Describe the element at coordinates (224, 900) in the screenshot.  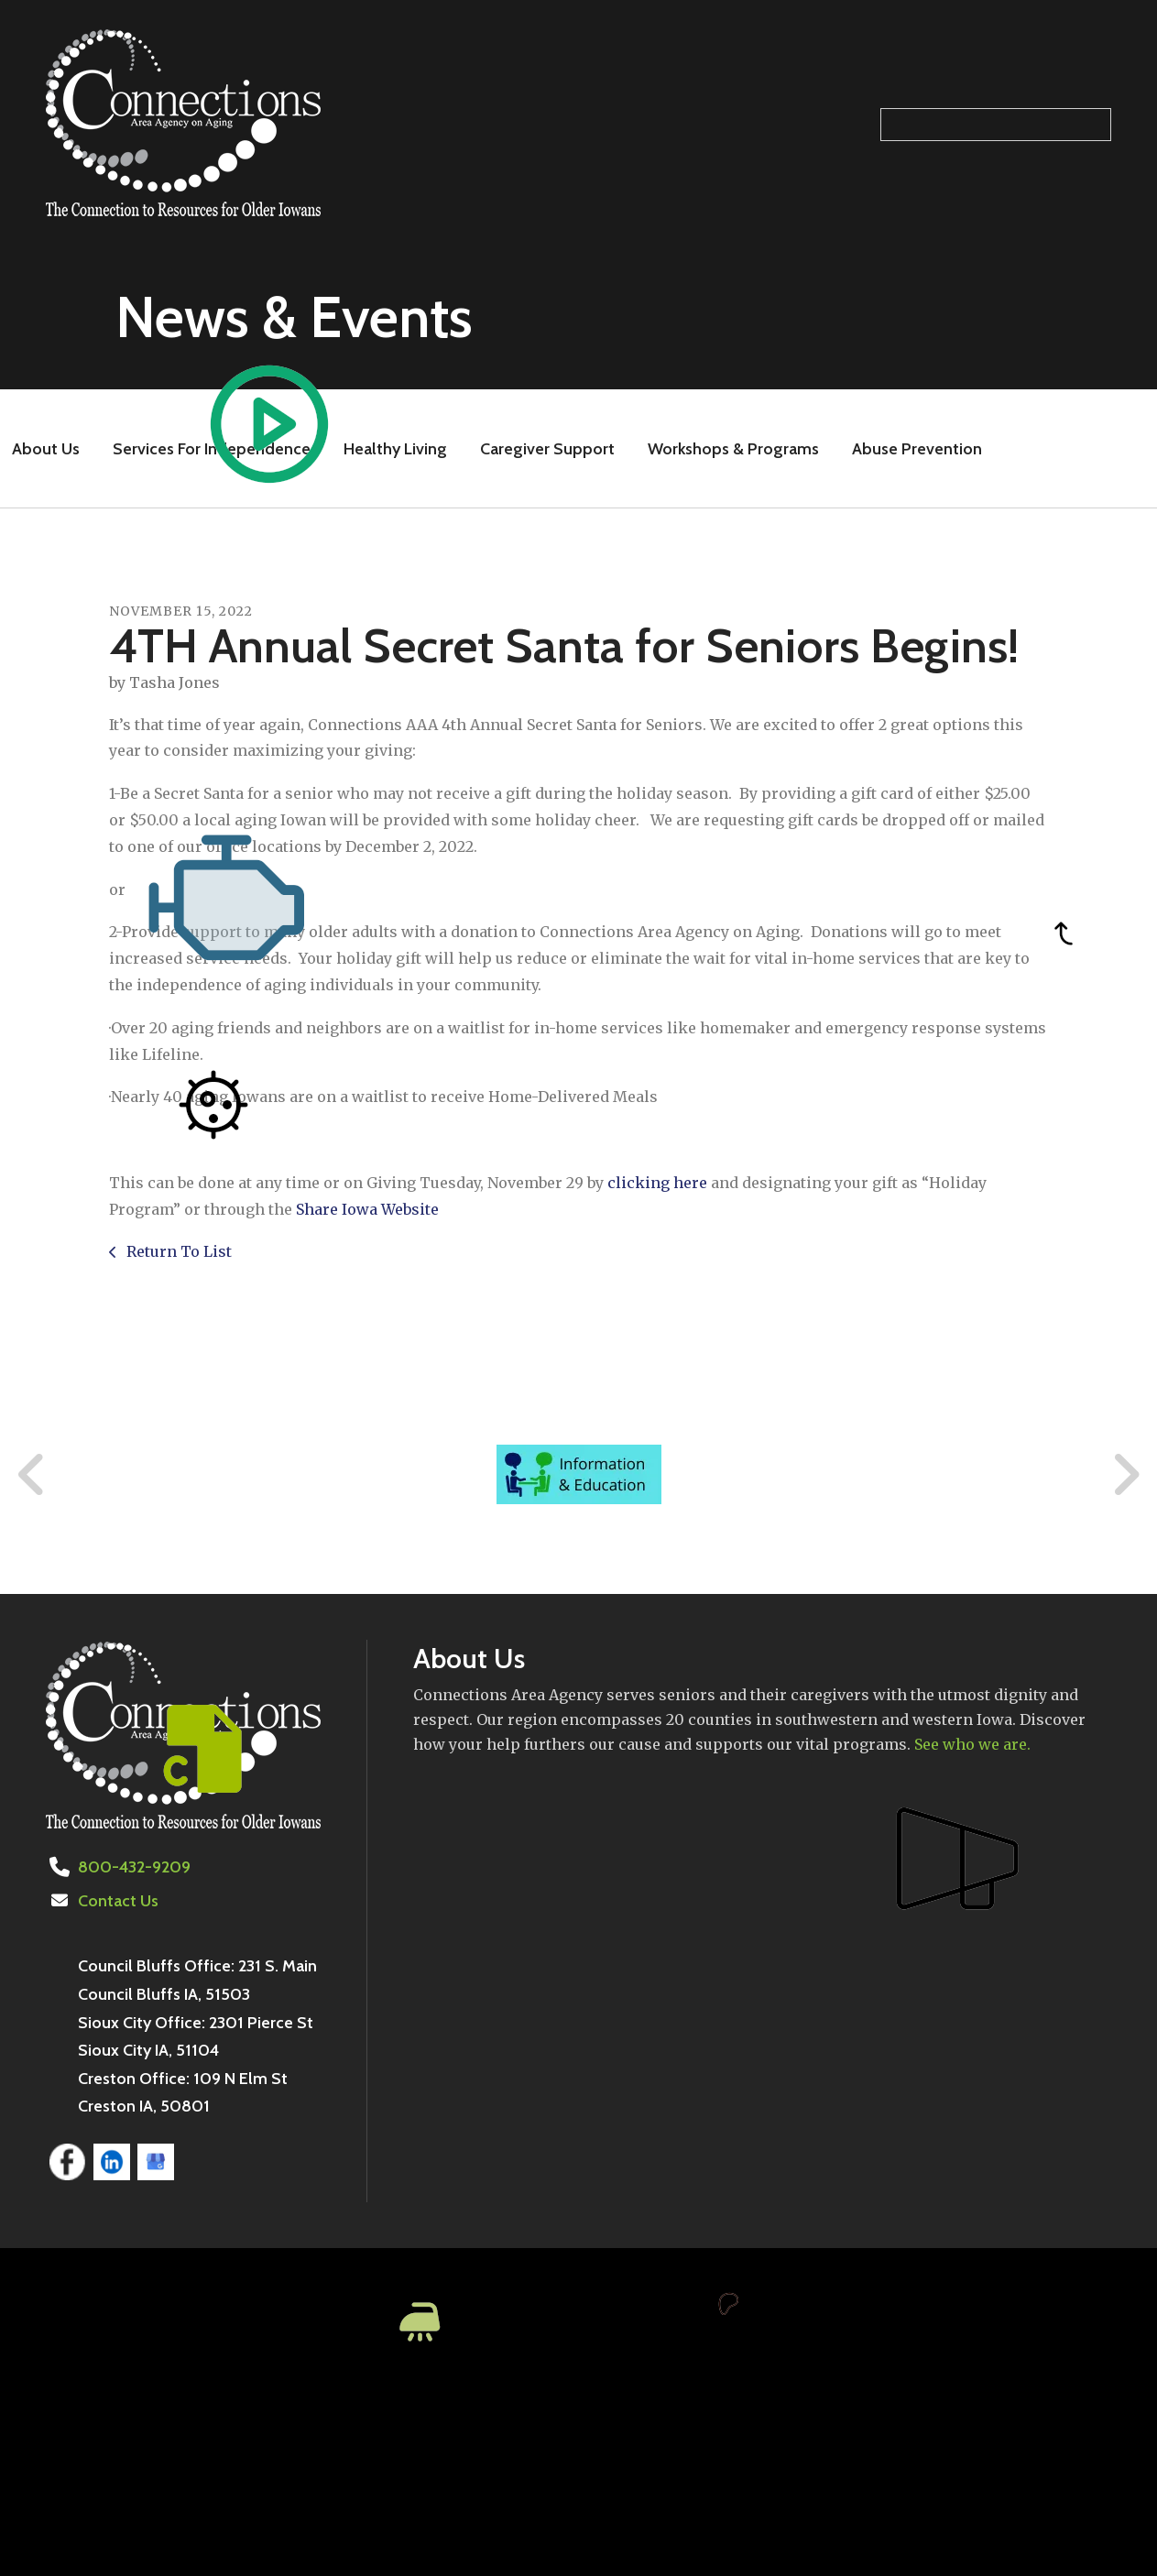
I see `view engine or vehicle diagnostics` at that location.